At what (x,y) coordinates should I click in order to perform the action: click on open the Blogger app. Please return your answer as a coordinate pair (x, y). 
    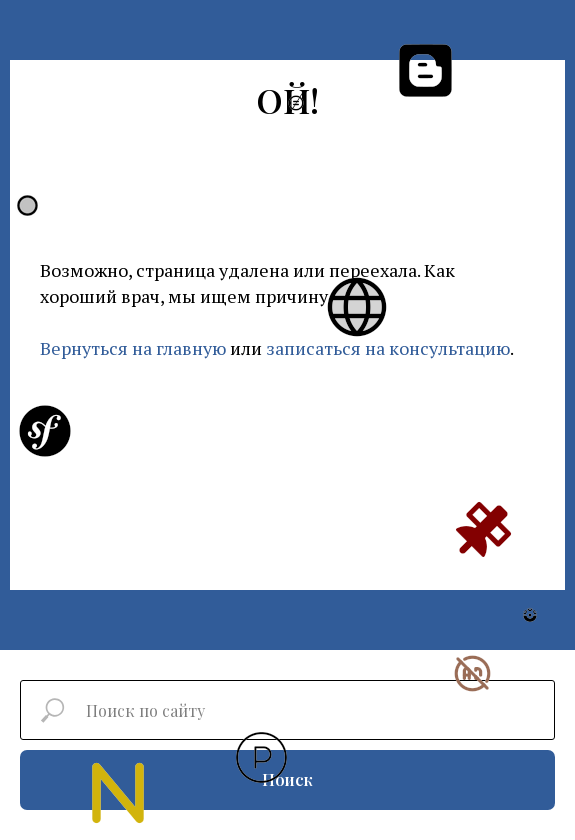
    Looking at the image, I should click on (425, 70).